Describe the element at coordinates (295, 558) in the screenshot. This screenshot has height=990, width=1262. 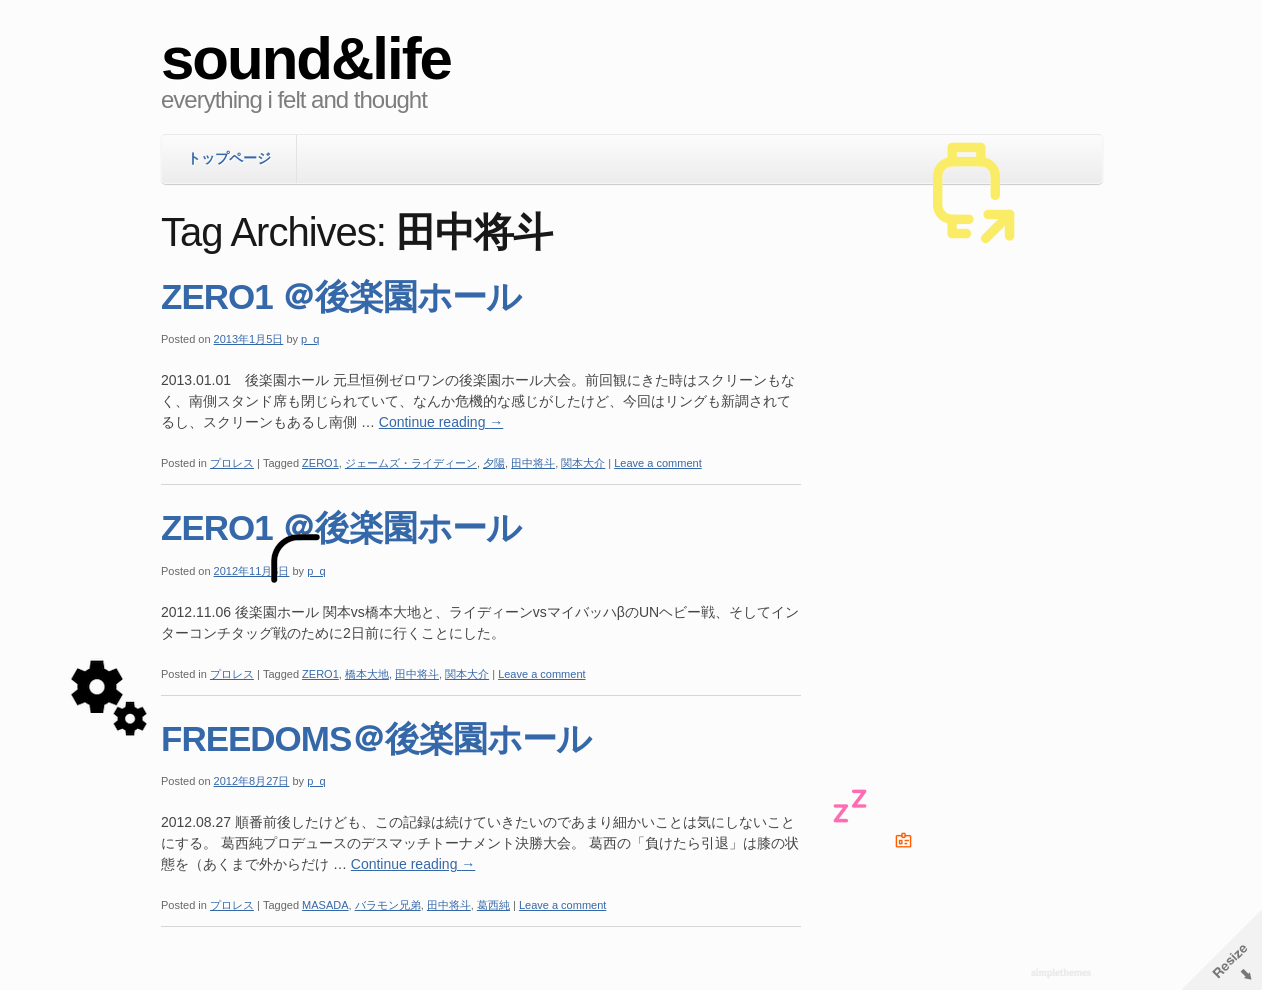
I see `adjust top-left corner radius` at that location.